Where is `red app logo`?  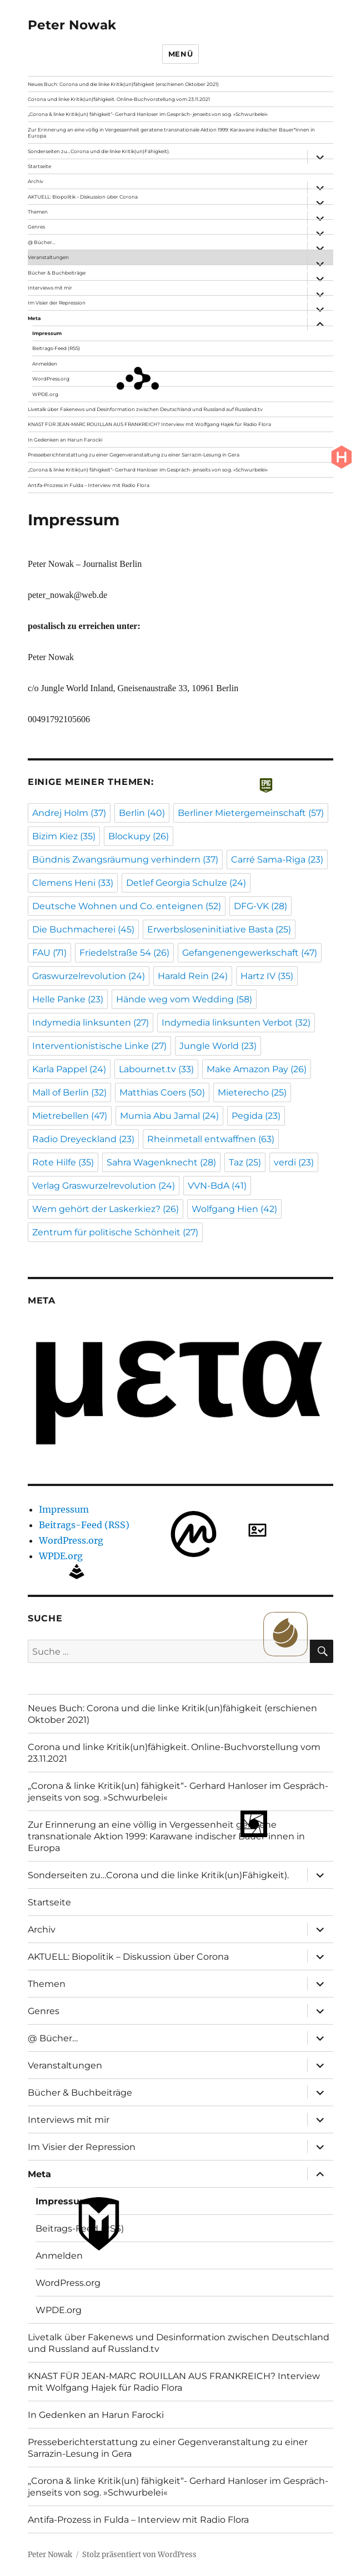
red app logo is located at coordinates (77, 1571).